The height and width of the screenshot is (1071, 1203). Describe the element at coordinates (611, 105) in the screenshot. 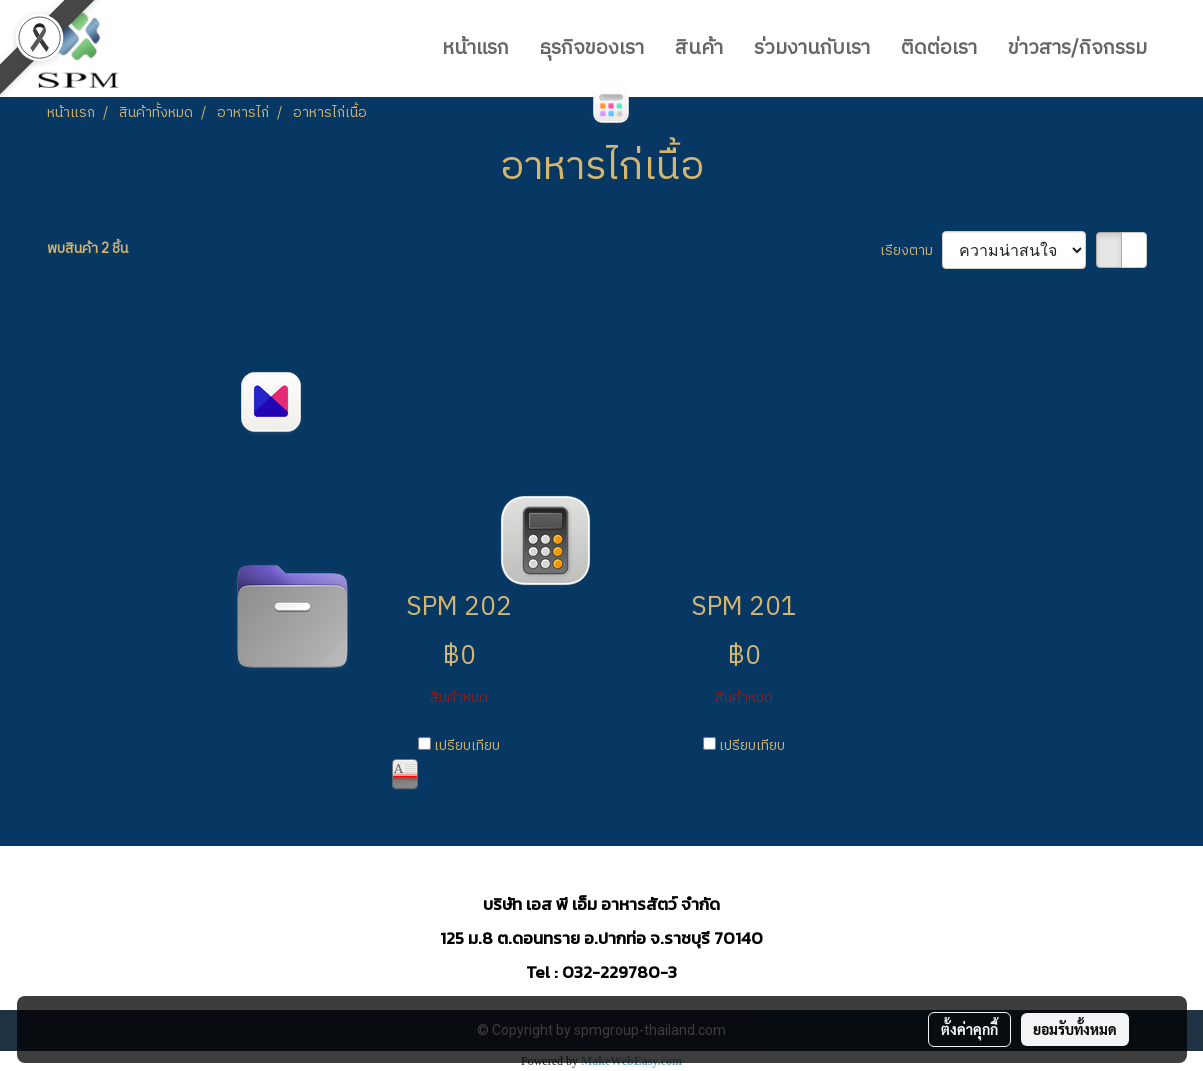

I see `open the app launcher or app library` at that location.